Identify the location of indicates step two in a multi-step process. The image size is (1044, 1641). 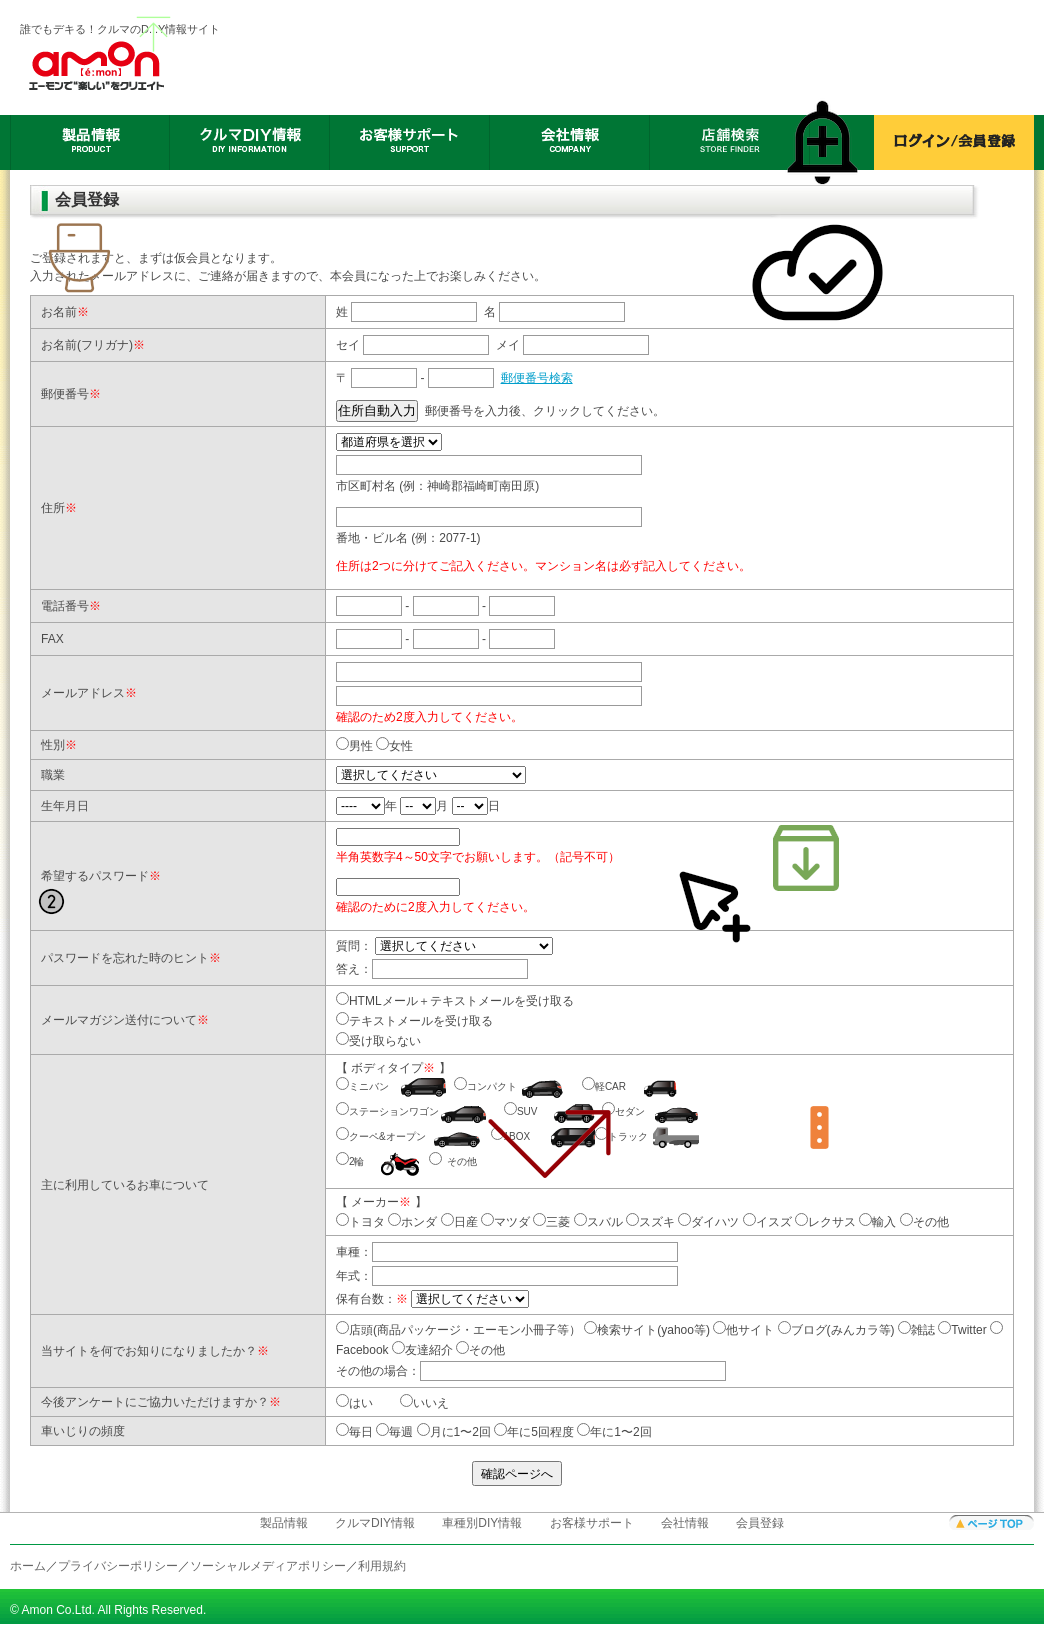
(51, 901).